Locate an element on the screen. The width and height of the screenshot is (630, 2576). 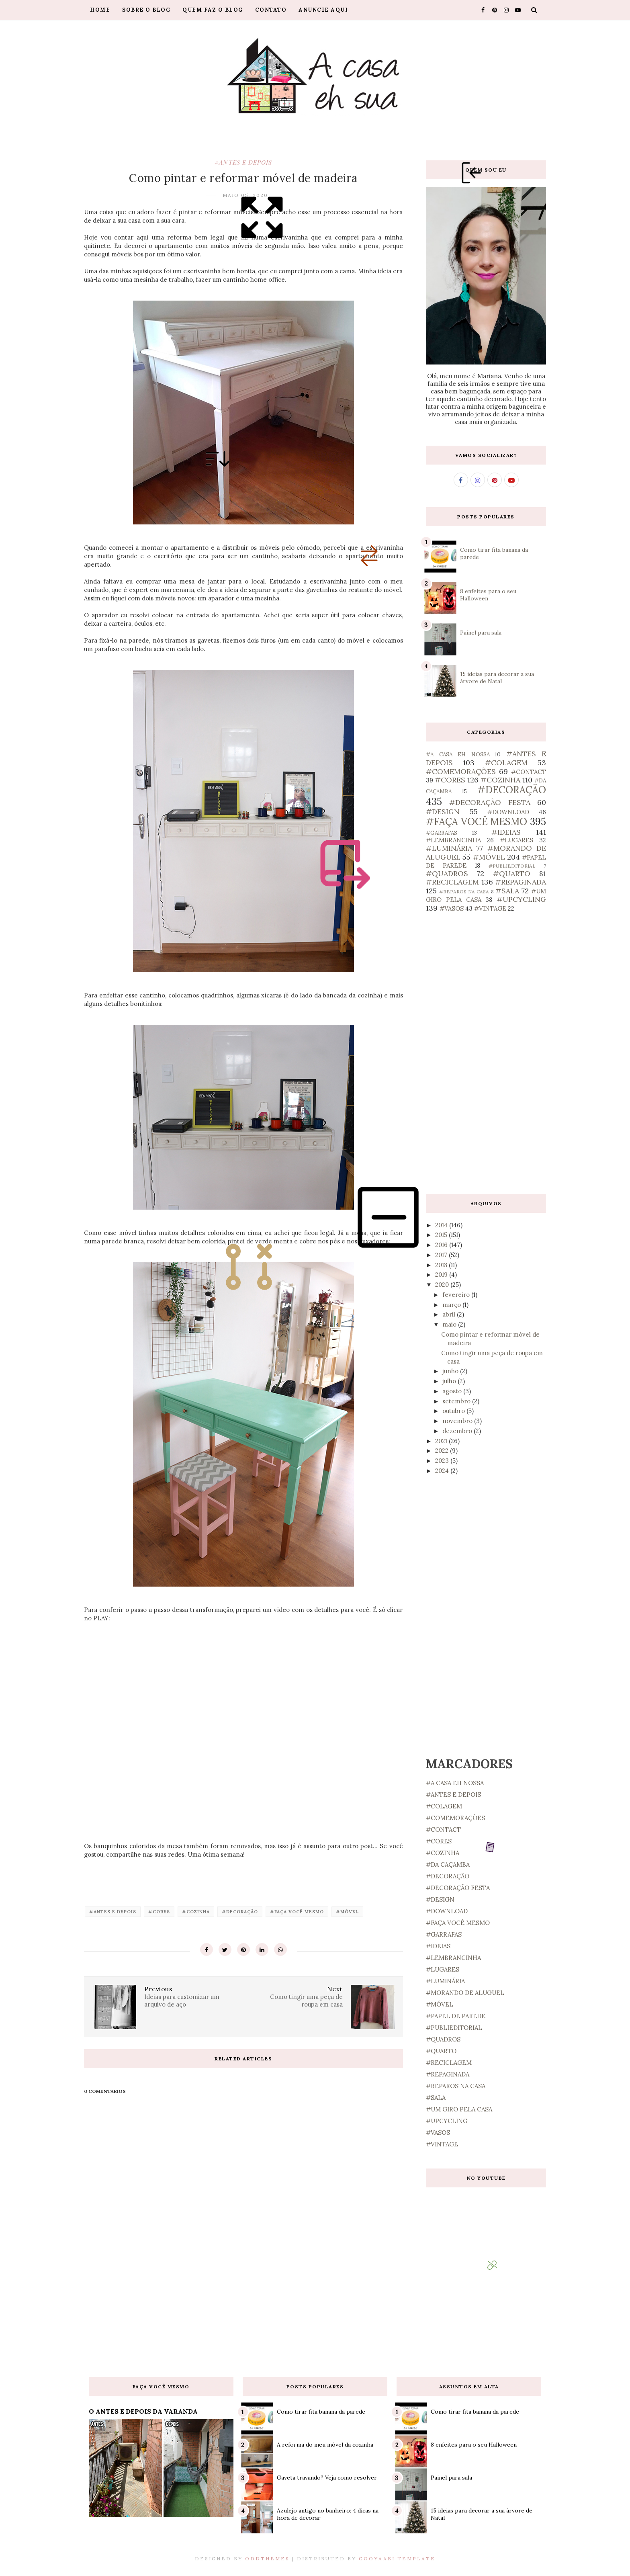
swap or exchange items is located at coordinates (369, 556).